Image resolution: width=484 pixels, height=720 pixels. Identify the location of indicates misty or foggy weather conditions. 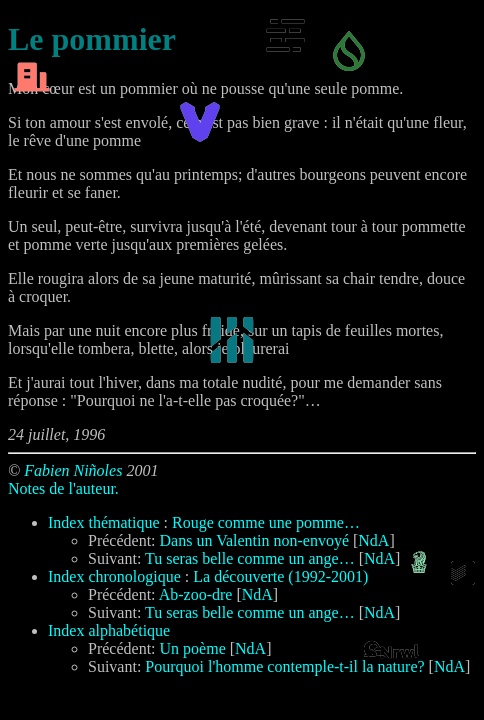
(285, 34).